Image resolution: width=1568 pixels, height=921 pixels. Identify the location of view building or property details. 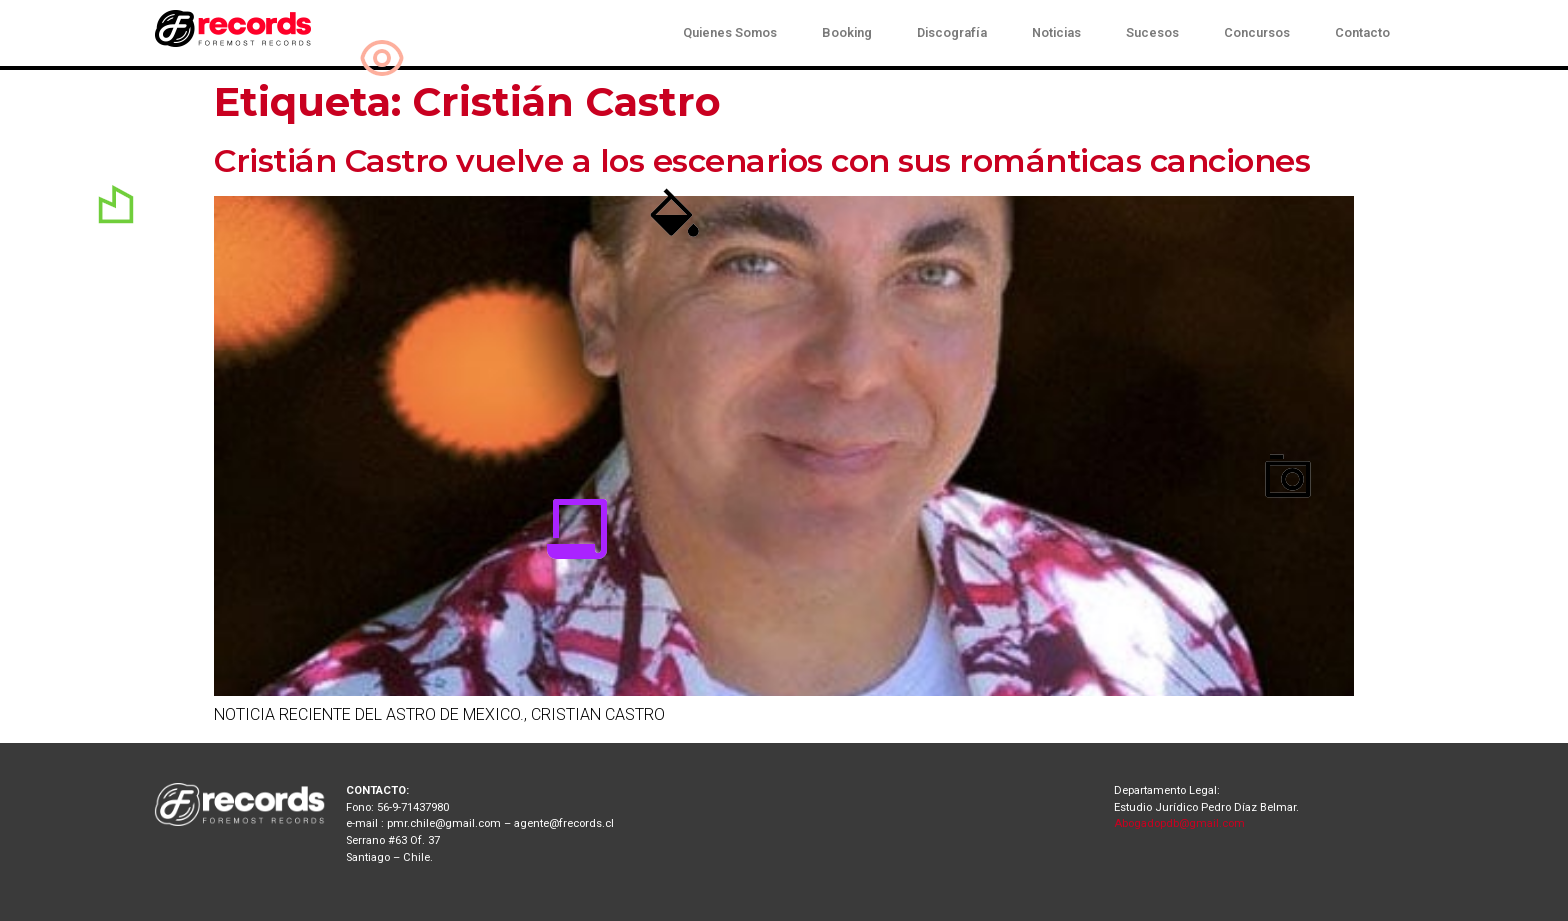
(116, 206).